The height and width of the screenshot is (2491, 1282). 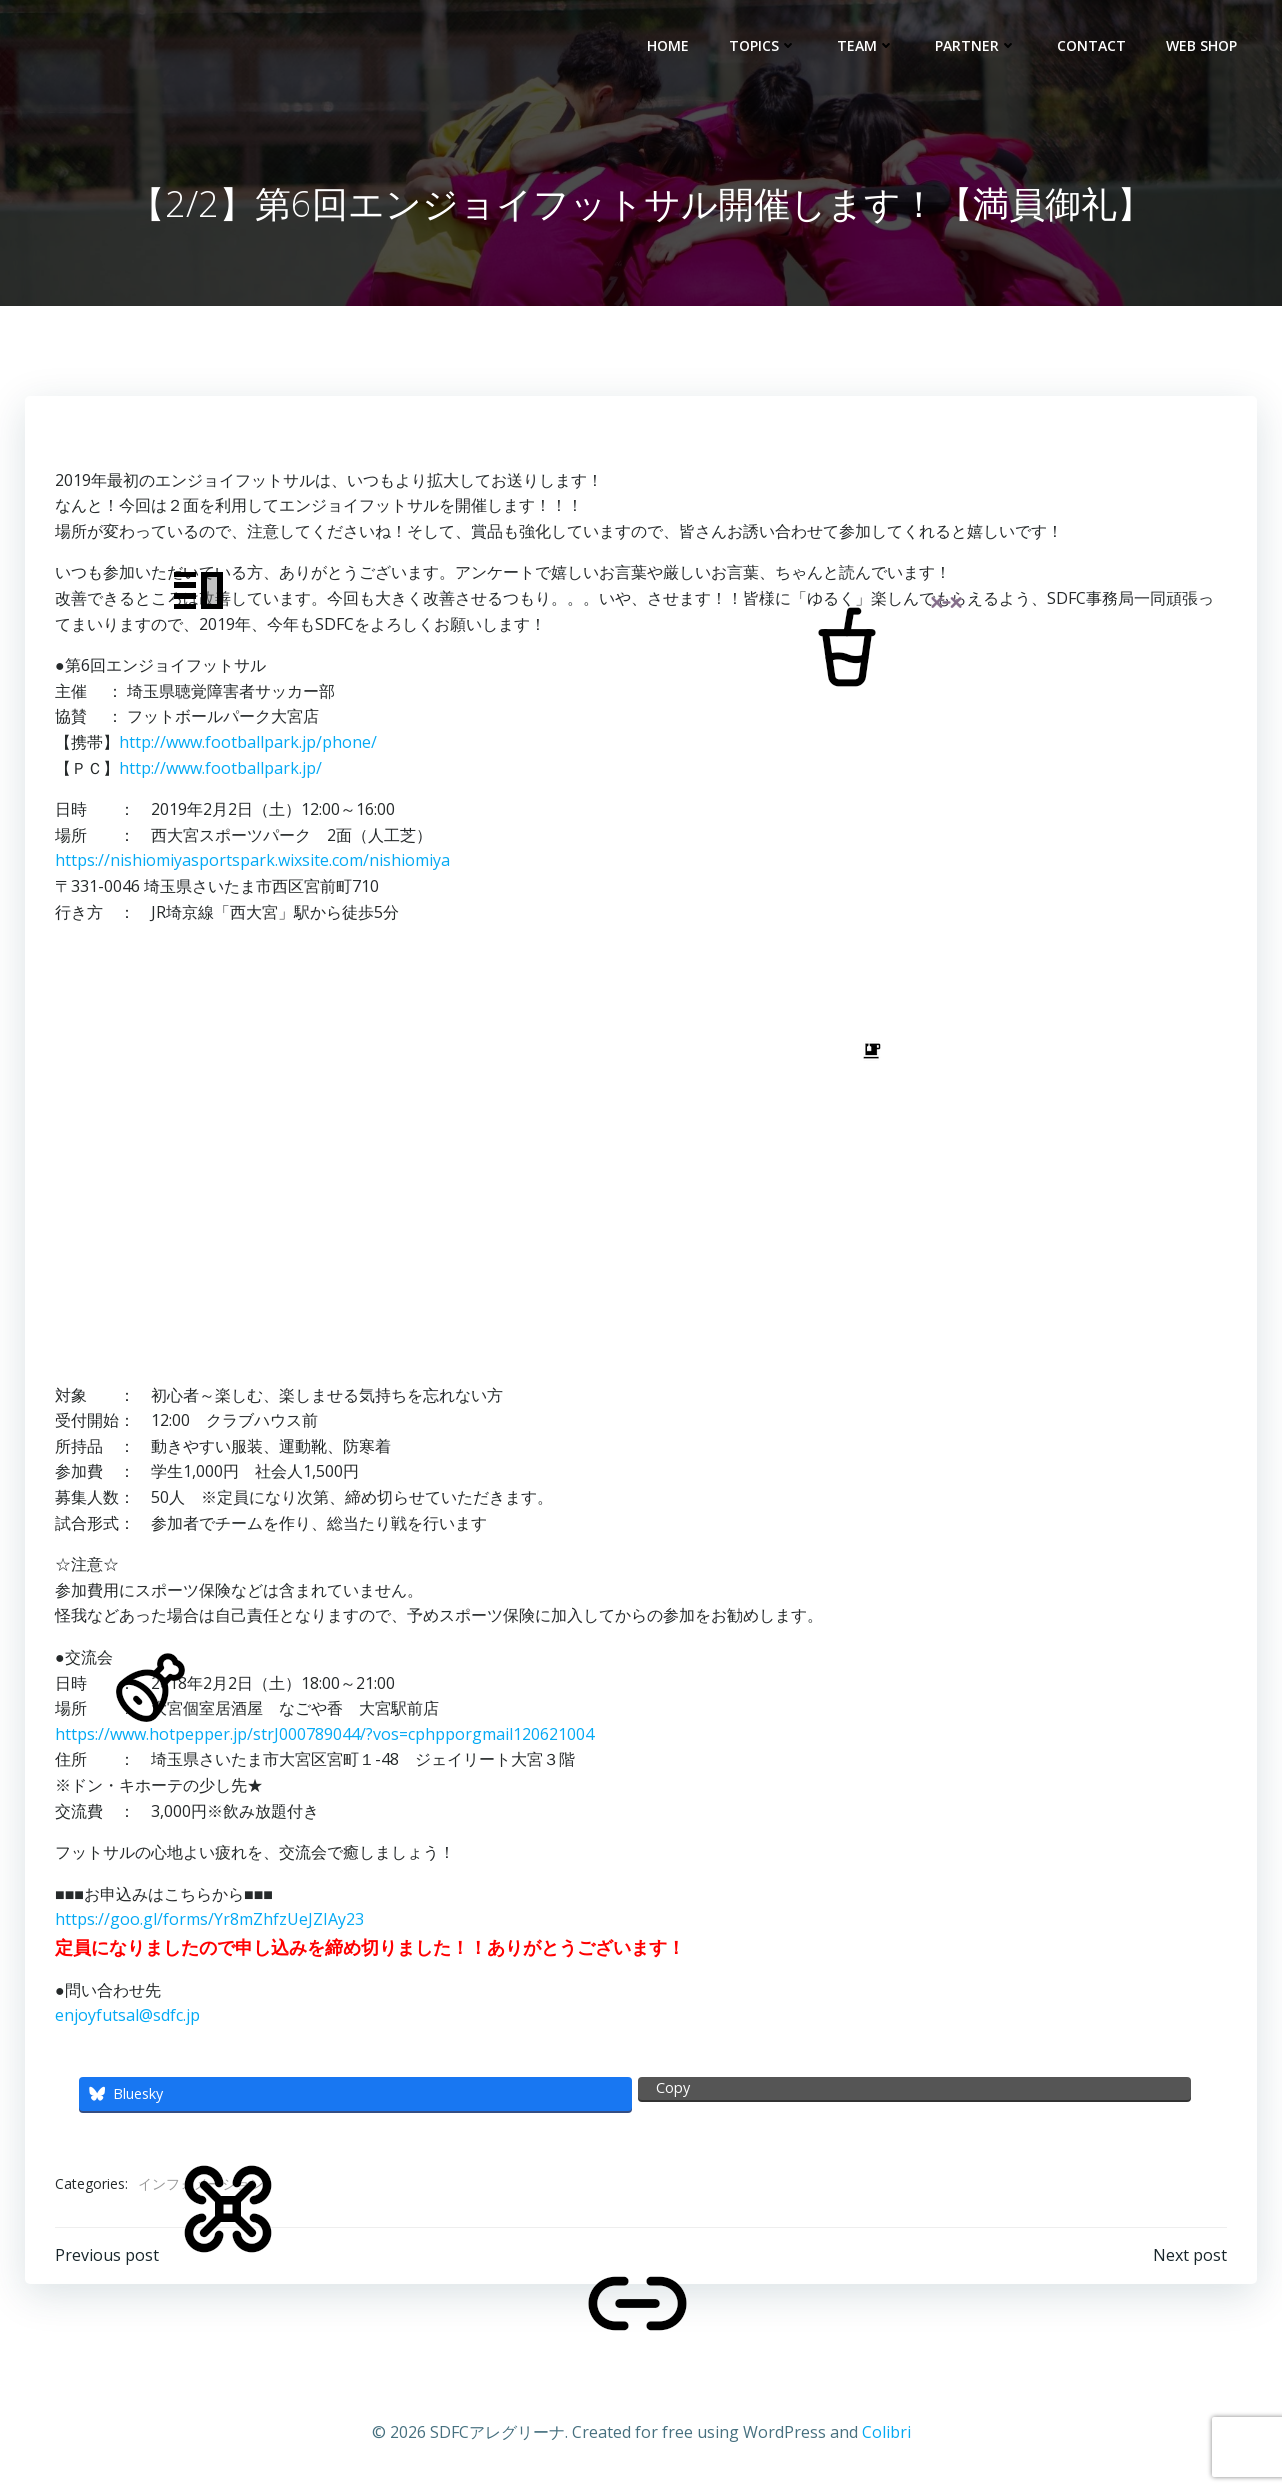 I want to click on access food and beverage emoji category, so click(x=872, y=1051).